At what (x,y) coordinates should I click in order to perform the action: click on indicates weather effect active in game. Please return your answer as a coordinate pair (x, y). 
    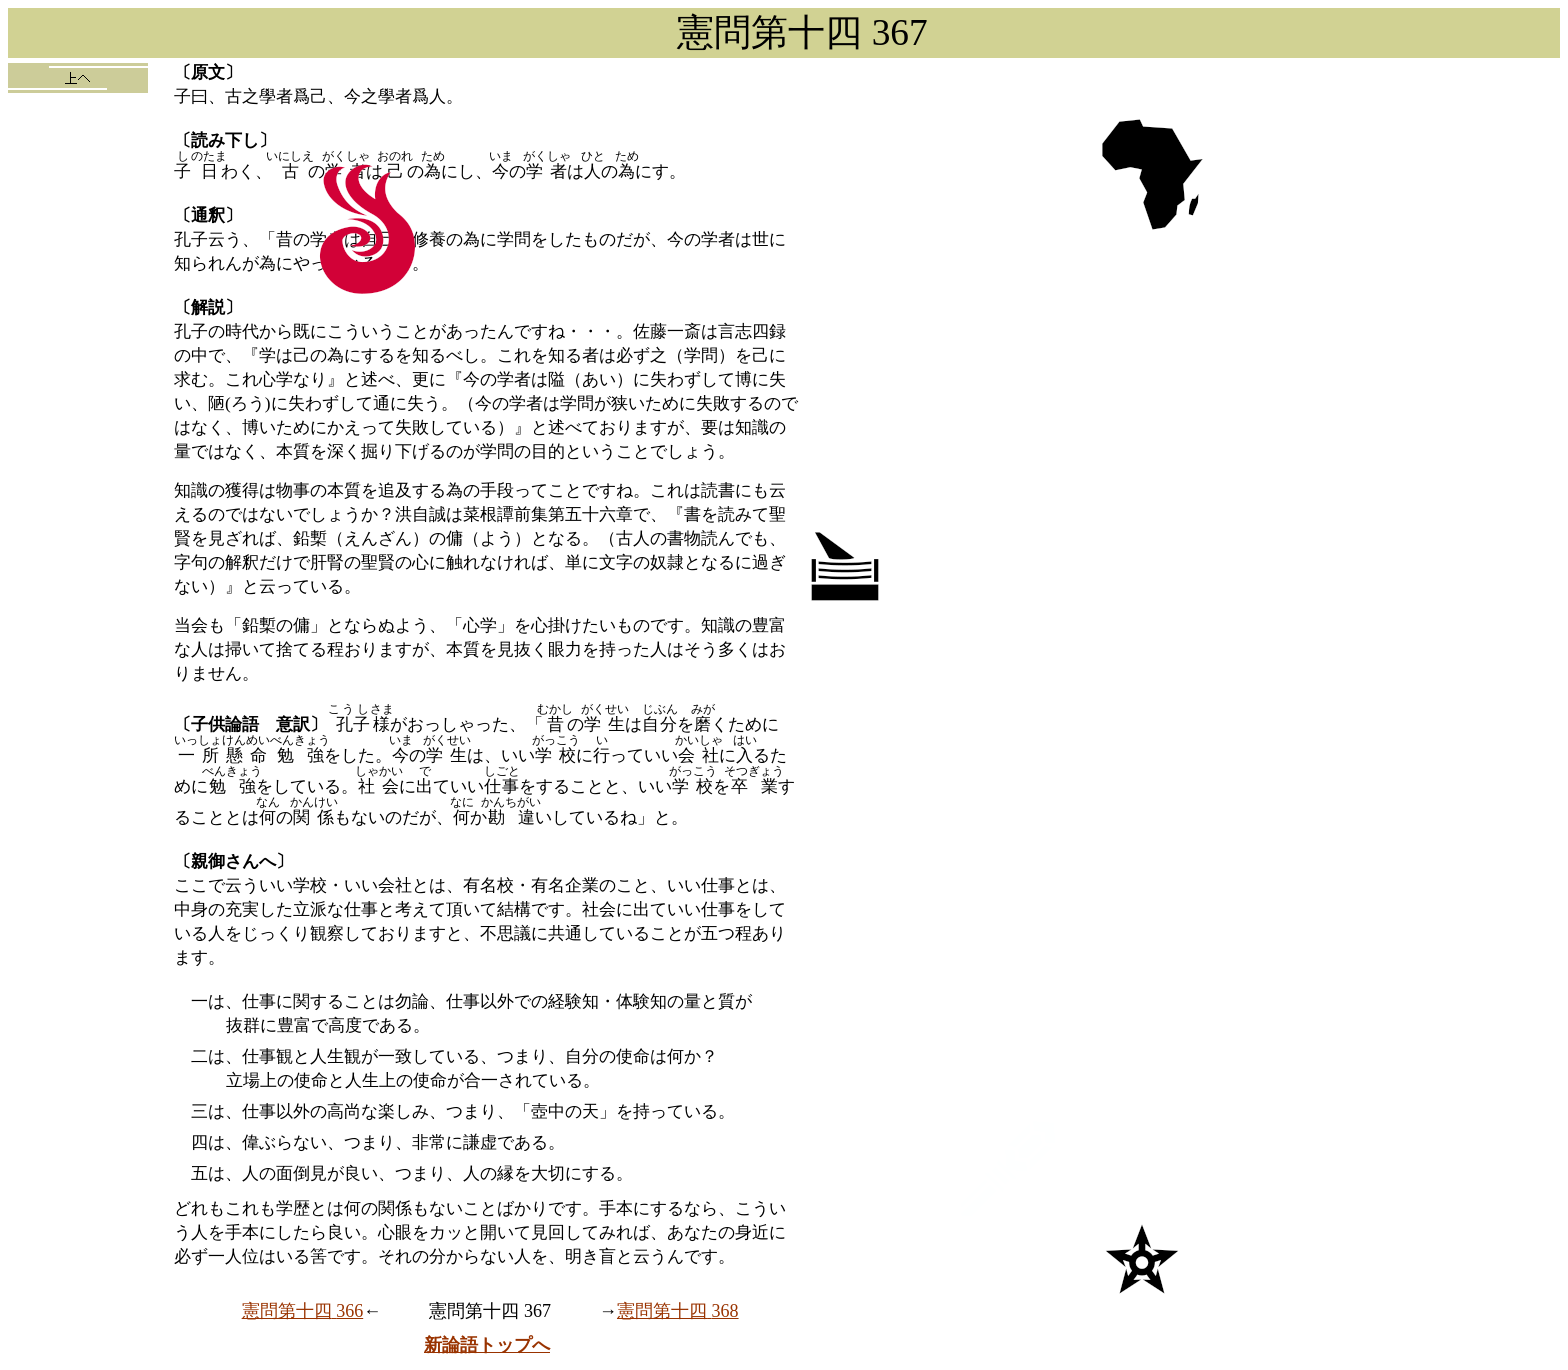
    Looking at the image, I should click on (367, 229).